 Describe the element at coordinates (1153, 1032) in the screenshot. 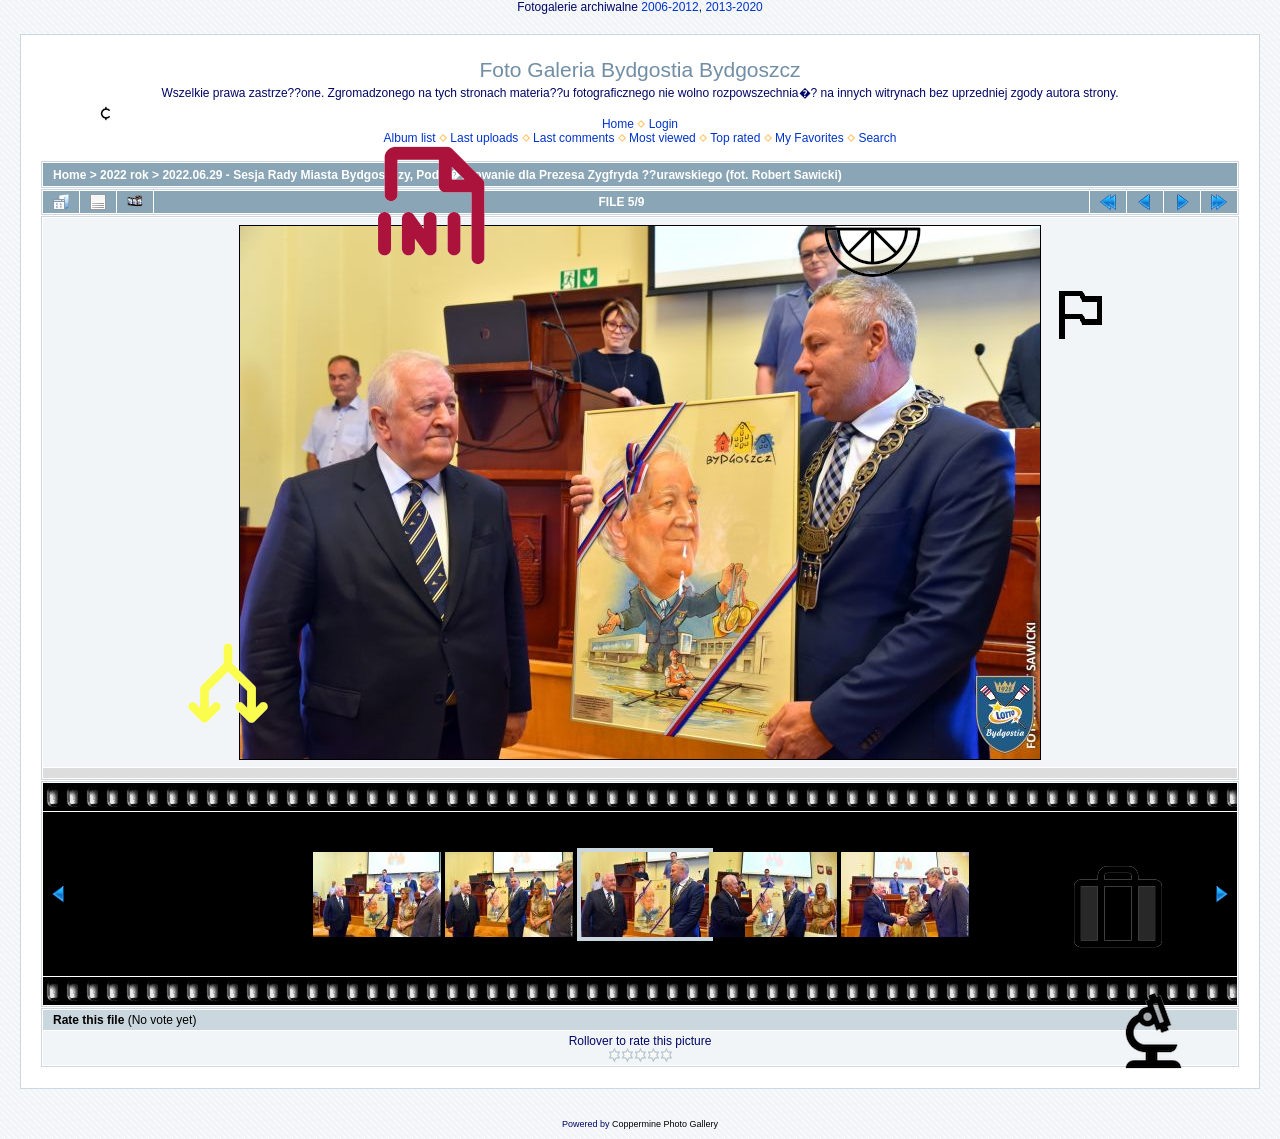

I see `access science or laboratory features` at that location.